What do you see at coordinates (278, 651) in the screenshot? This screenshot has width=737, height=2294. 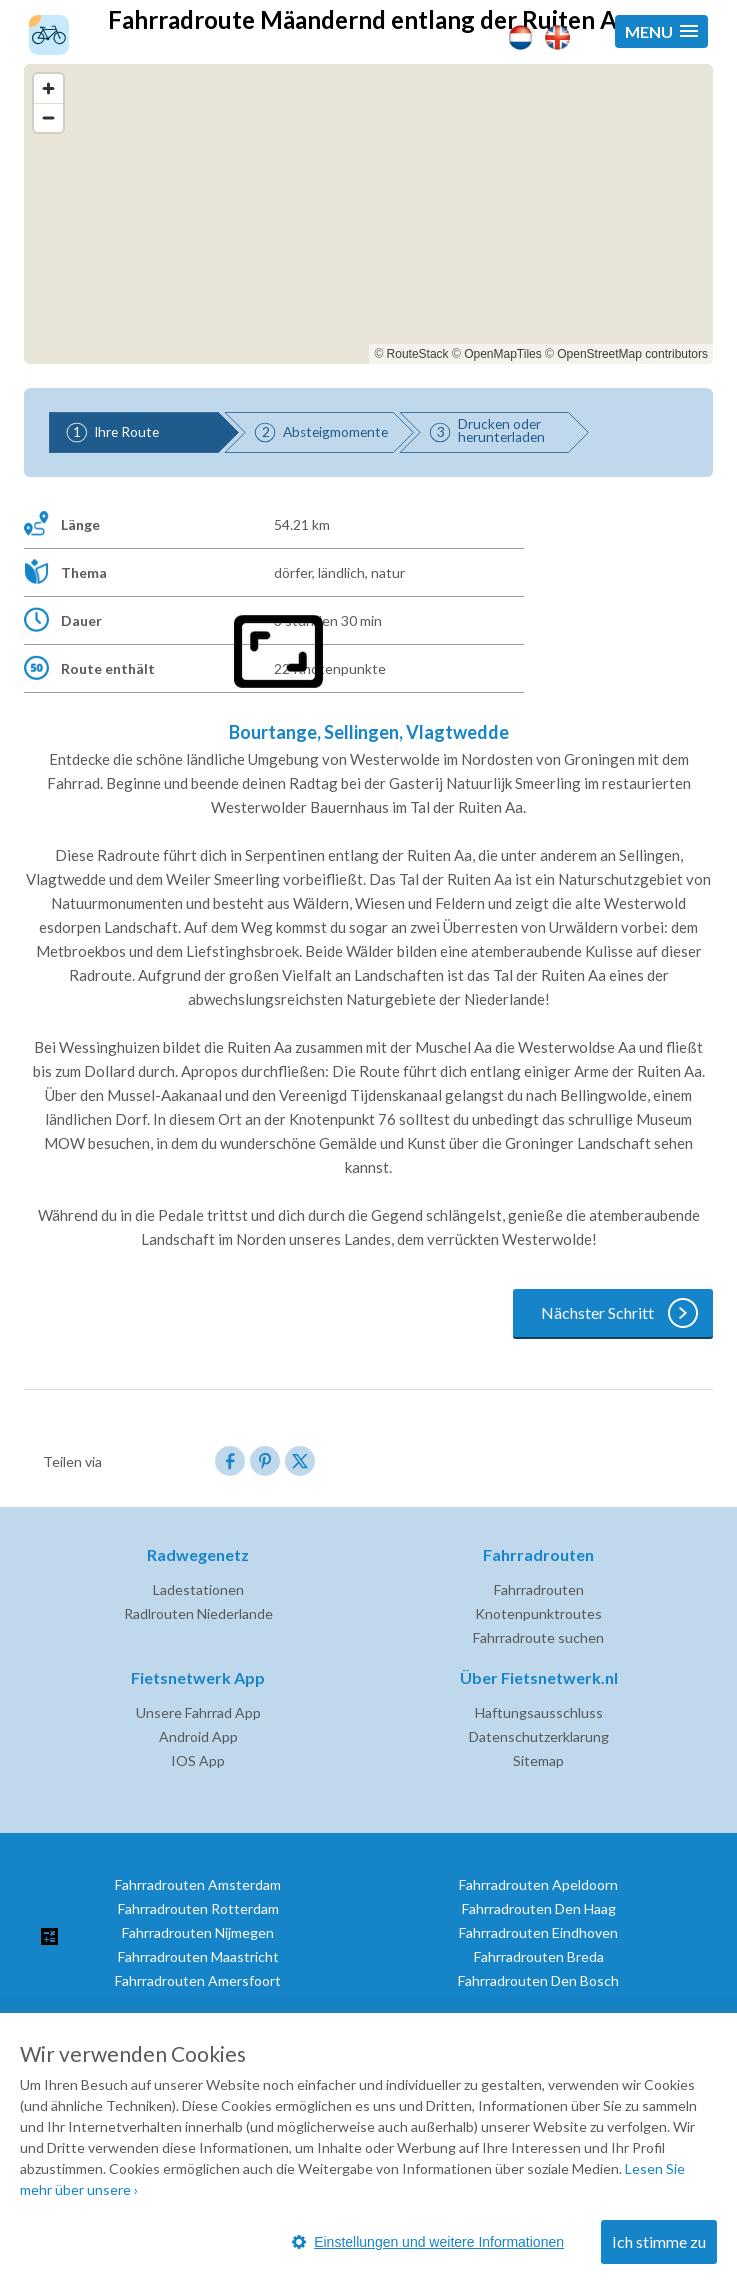 I see `adjust aspect ratio settings` at bounding box center [278, 651].